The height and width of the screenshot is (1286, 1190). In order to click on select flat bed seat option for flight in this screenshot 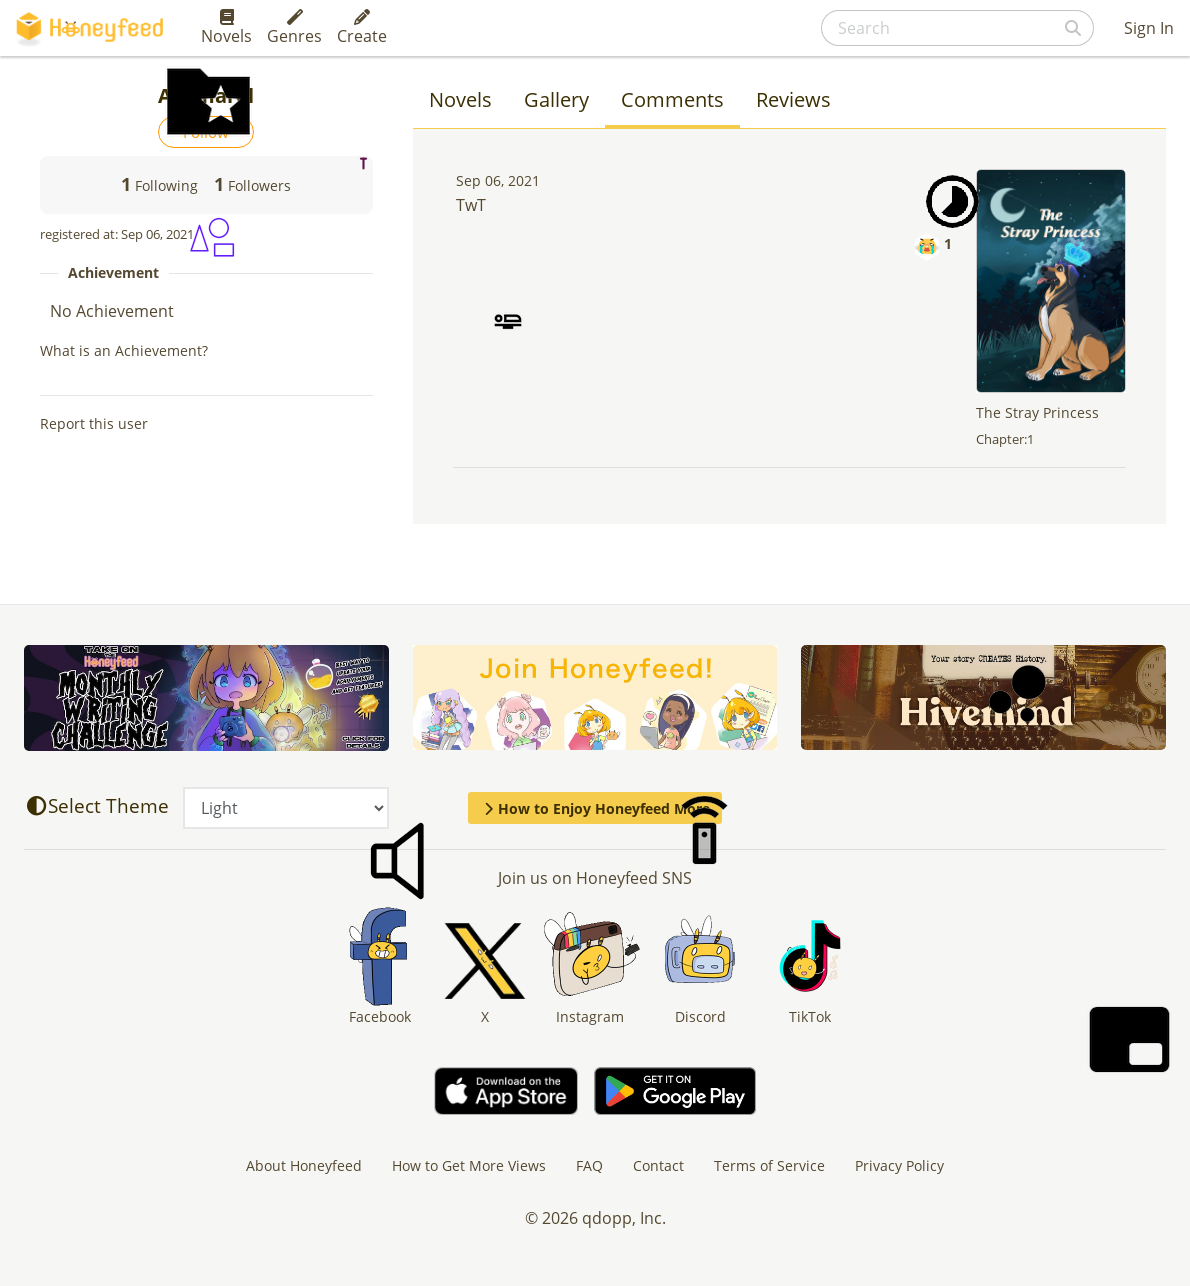, I will do `click(508, 321)`.